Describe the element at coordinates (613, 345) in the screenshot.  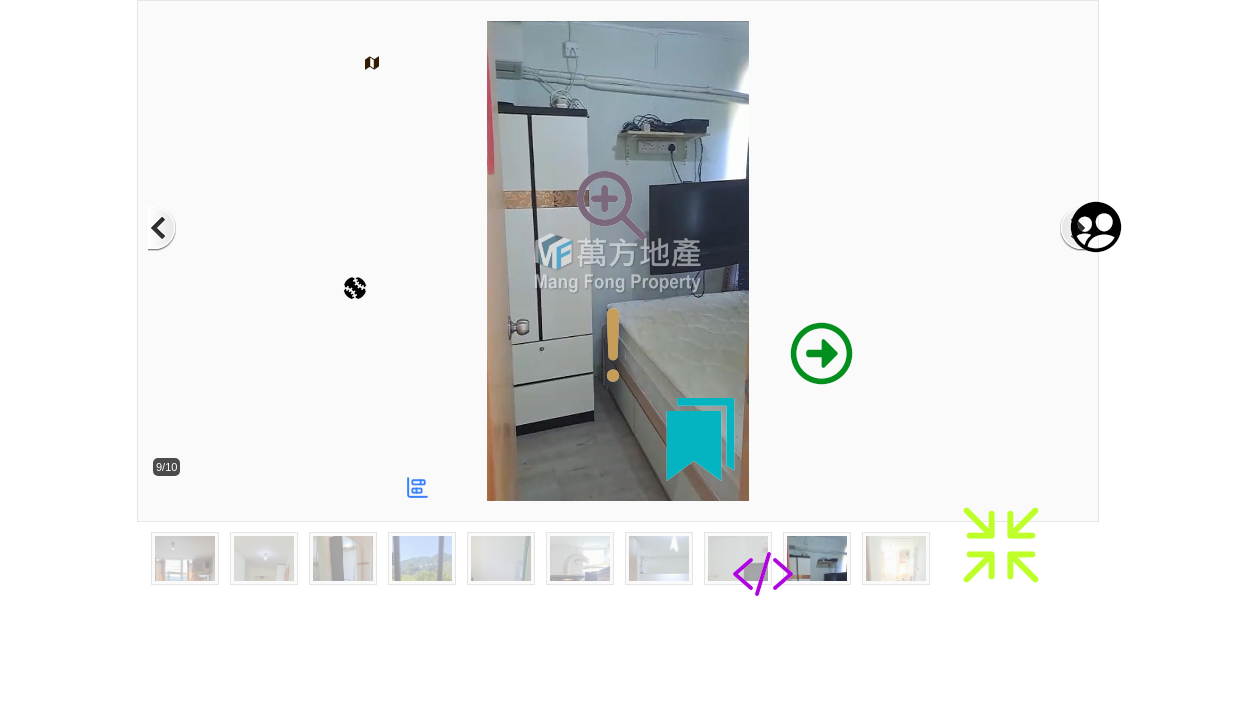
I see `indicates a warning or important notice` at that location.